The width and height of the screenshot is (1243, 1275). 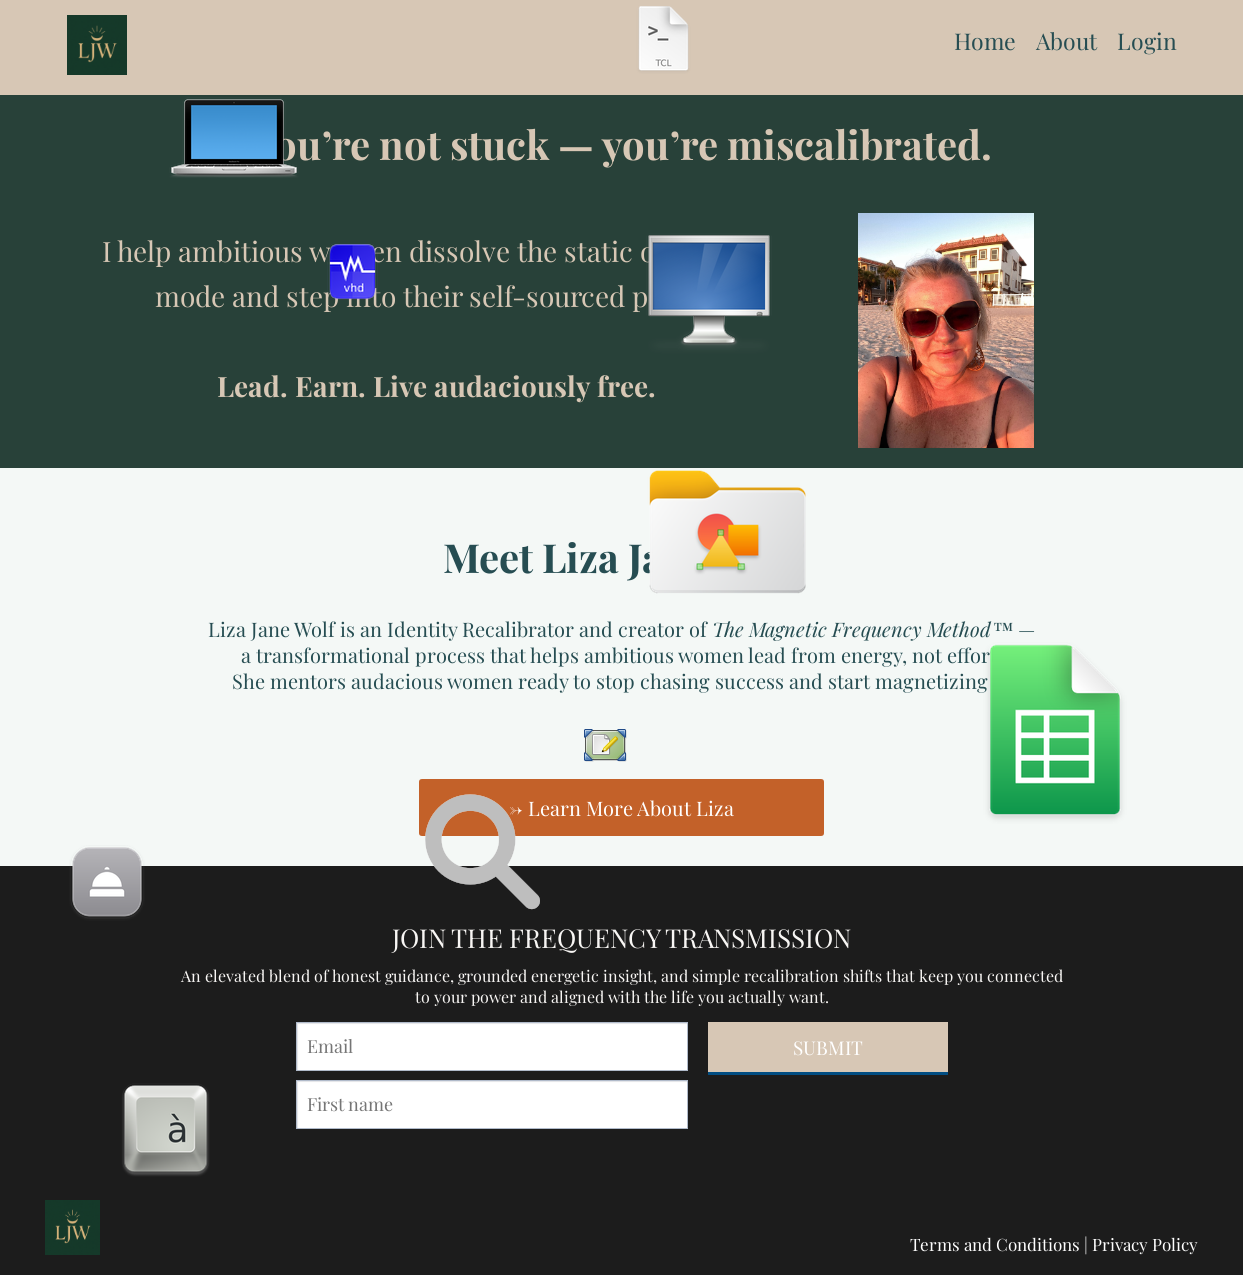 What do you see at coordinates (663, 39) in the screenshot?
I see `a tcl script file` at bounding box center [663, 39].